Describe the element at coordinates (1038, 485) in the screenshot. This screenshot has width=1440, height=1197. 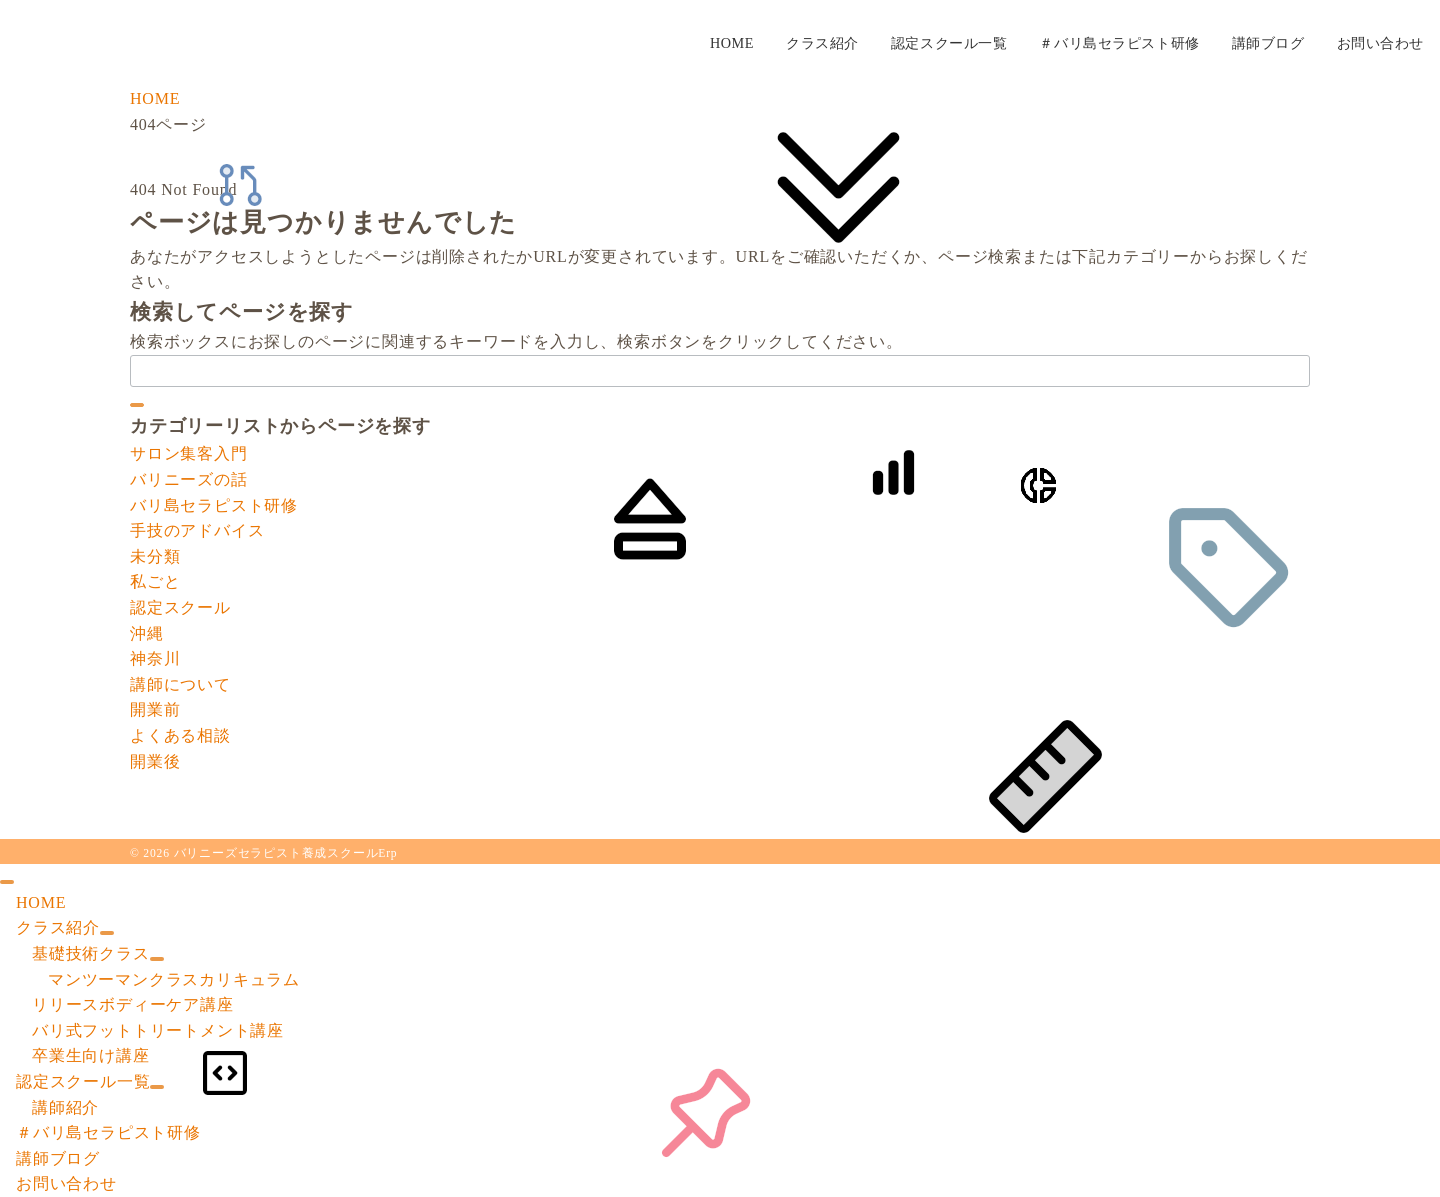
I see `view analytics or statistics breakdown` at that location.